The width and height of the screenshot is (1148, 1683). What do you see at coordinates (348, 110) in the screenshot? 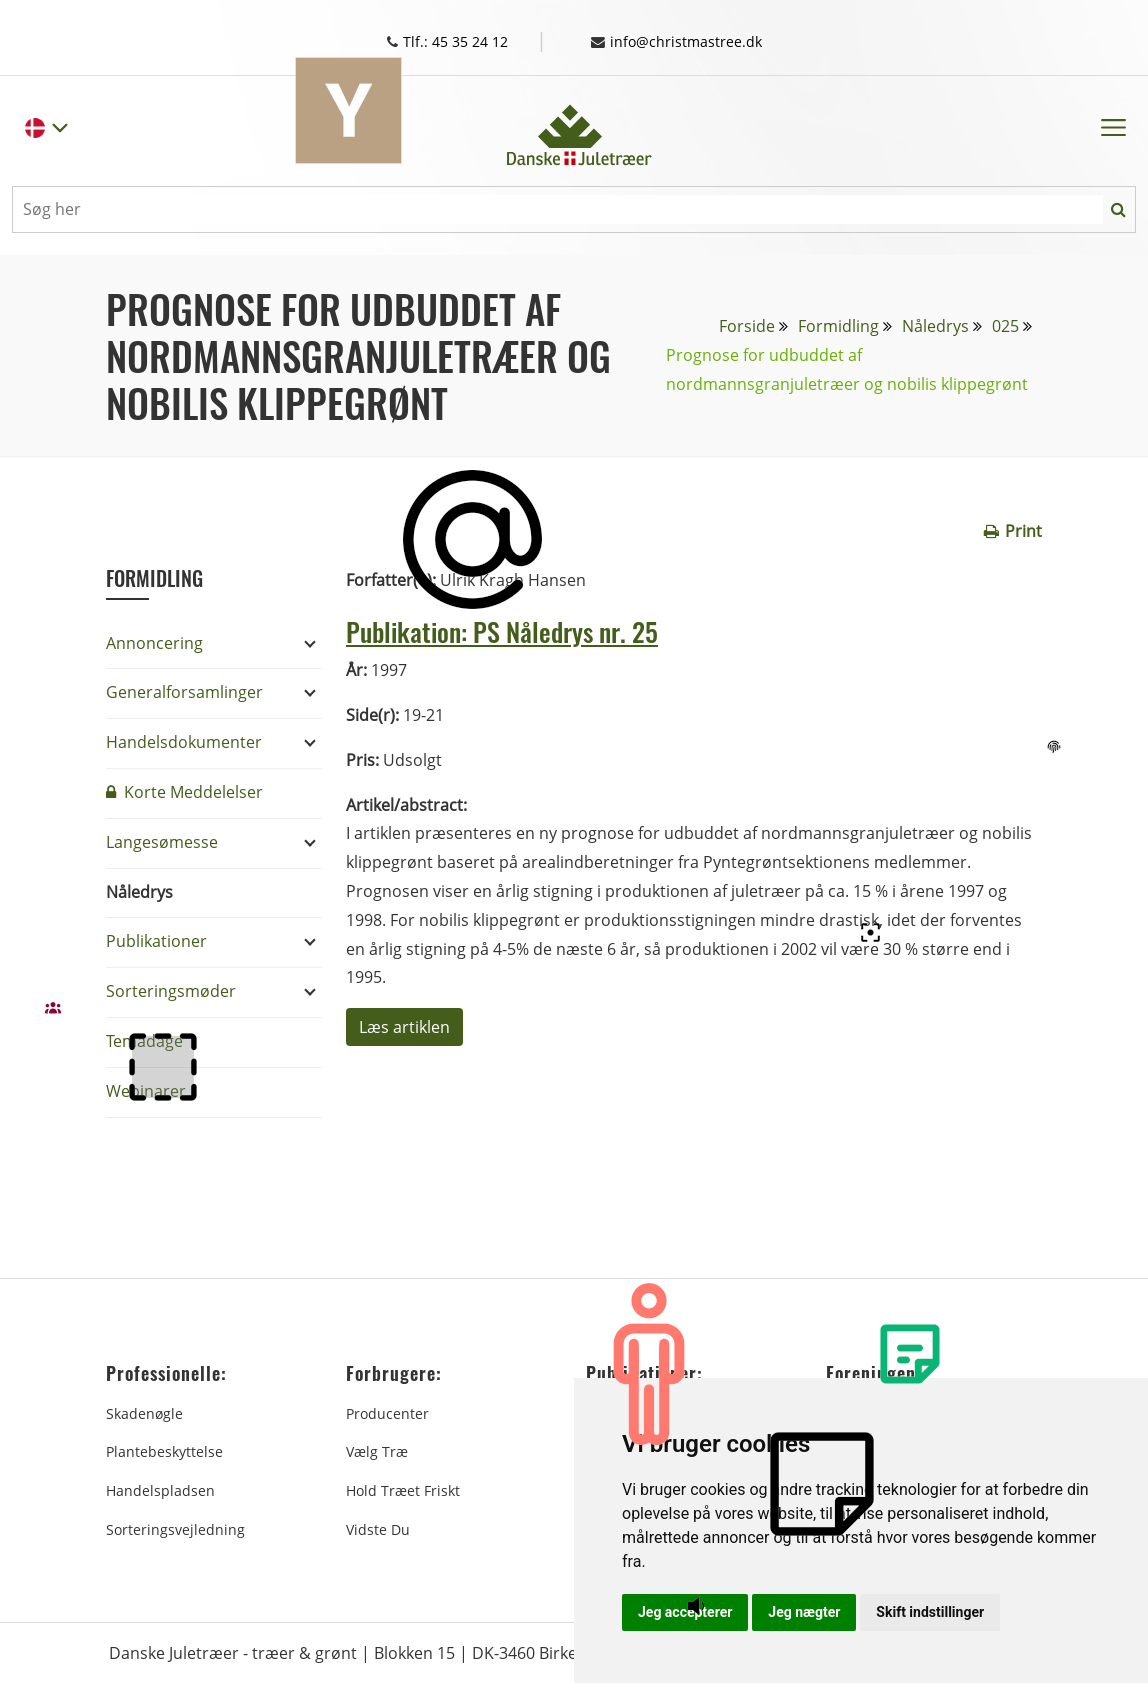
I see `open Hacker News` at bounding box center [348, 110].